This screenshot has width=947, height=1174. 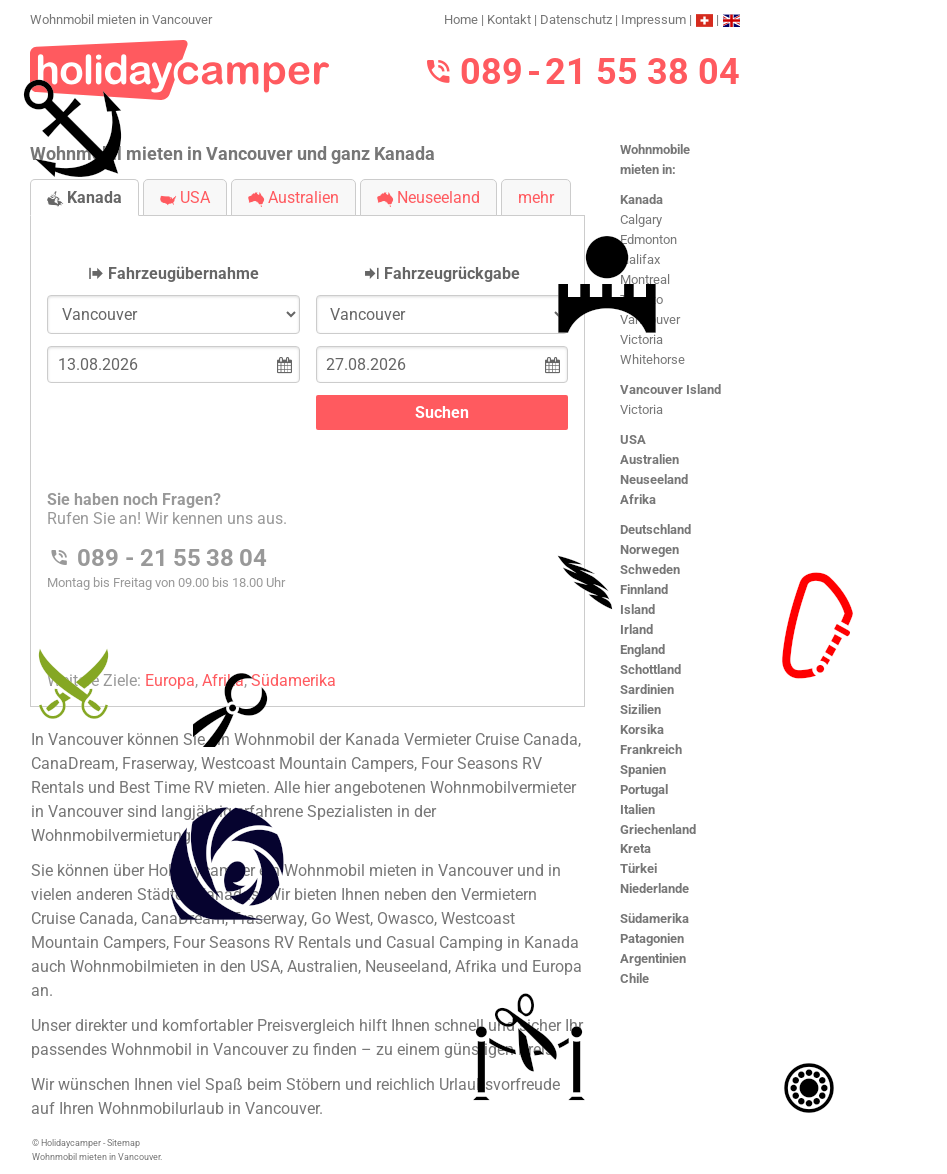 What do you see at coordinates (529, 1045) in the screenshot?
I see `indicates a new feature or section launch` at bounding box center [529, 1045].